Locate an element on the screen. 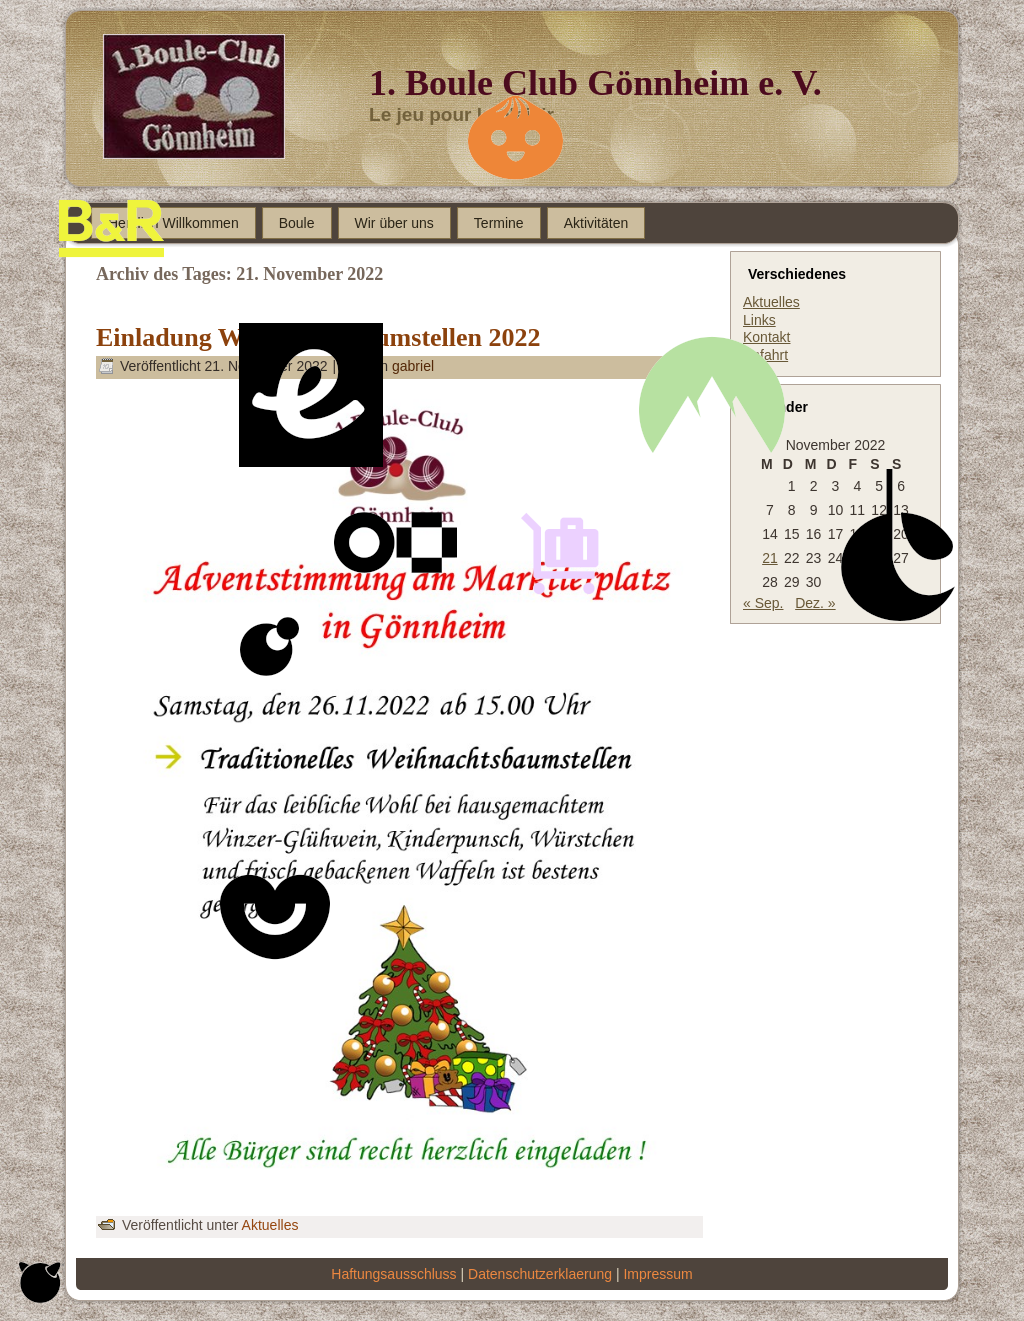 The image size is (1024, 1321). indicates a project using the bun javascript runtime is located at coordinates (515, 137).